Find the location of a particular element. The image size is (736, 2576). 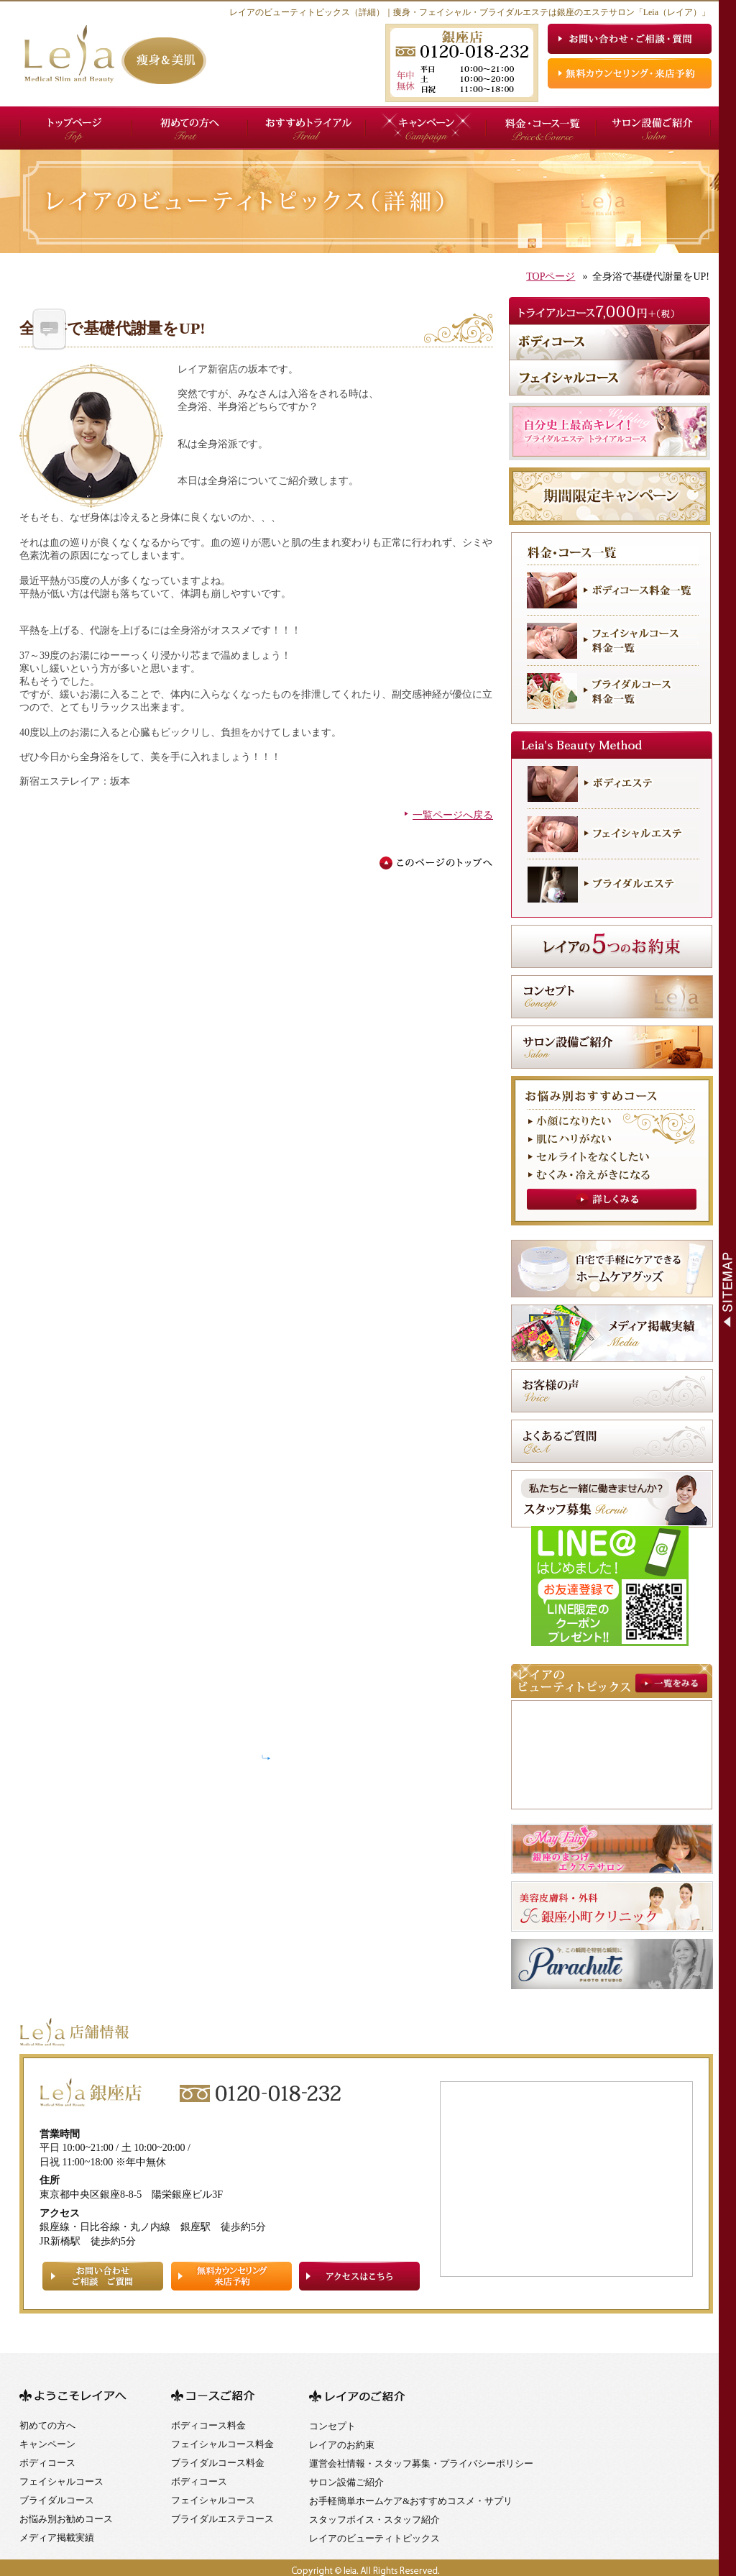

subrip subtitle file (.srt) is located at coordinates (49, 329).